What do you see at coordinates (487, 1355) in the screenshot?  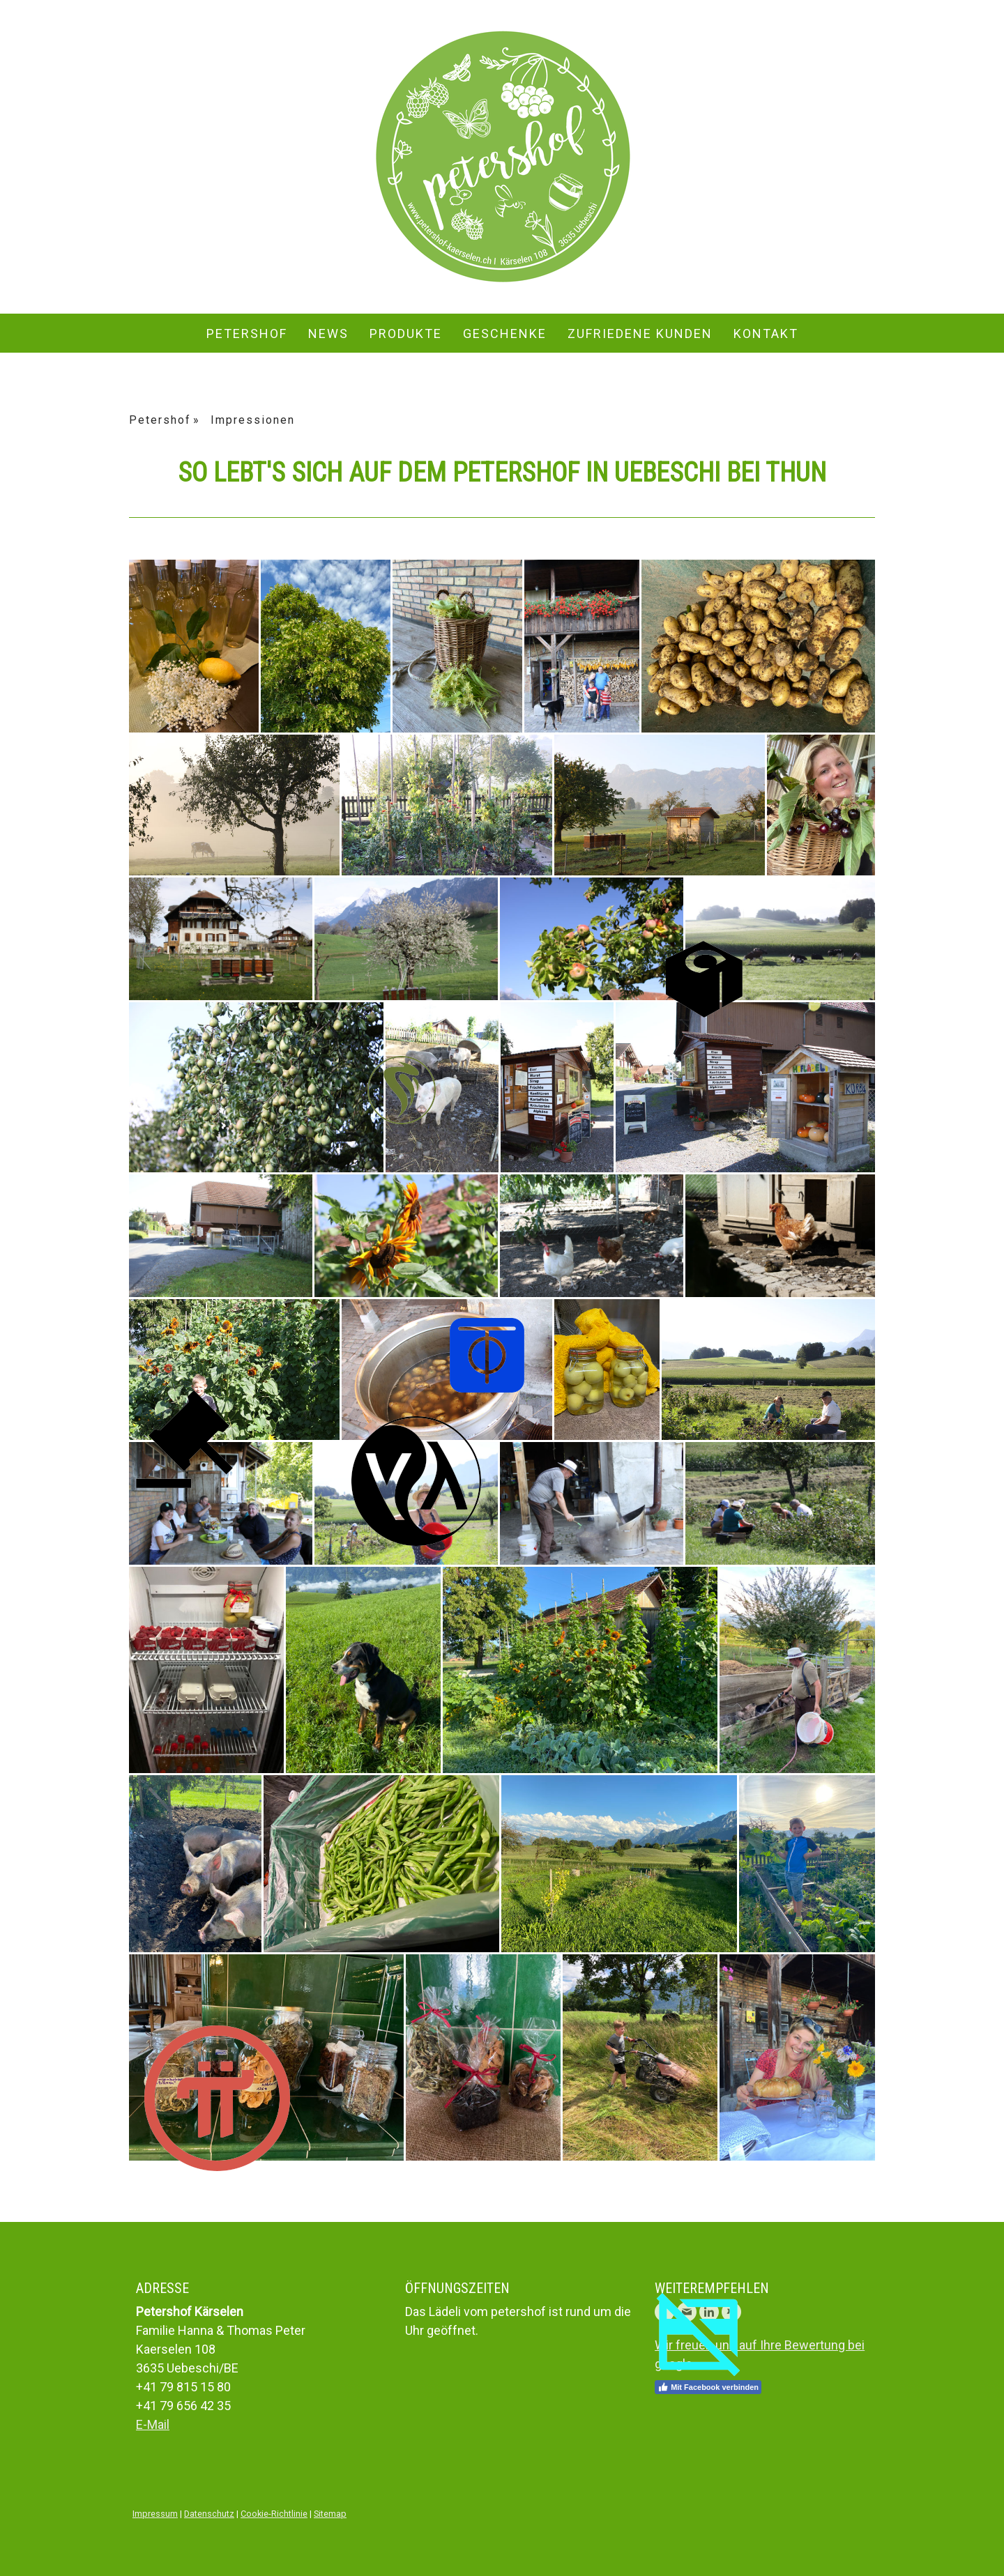 I see `open zerotier network settings` at bounding box center [487, 1355].